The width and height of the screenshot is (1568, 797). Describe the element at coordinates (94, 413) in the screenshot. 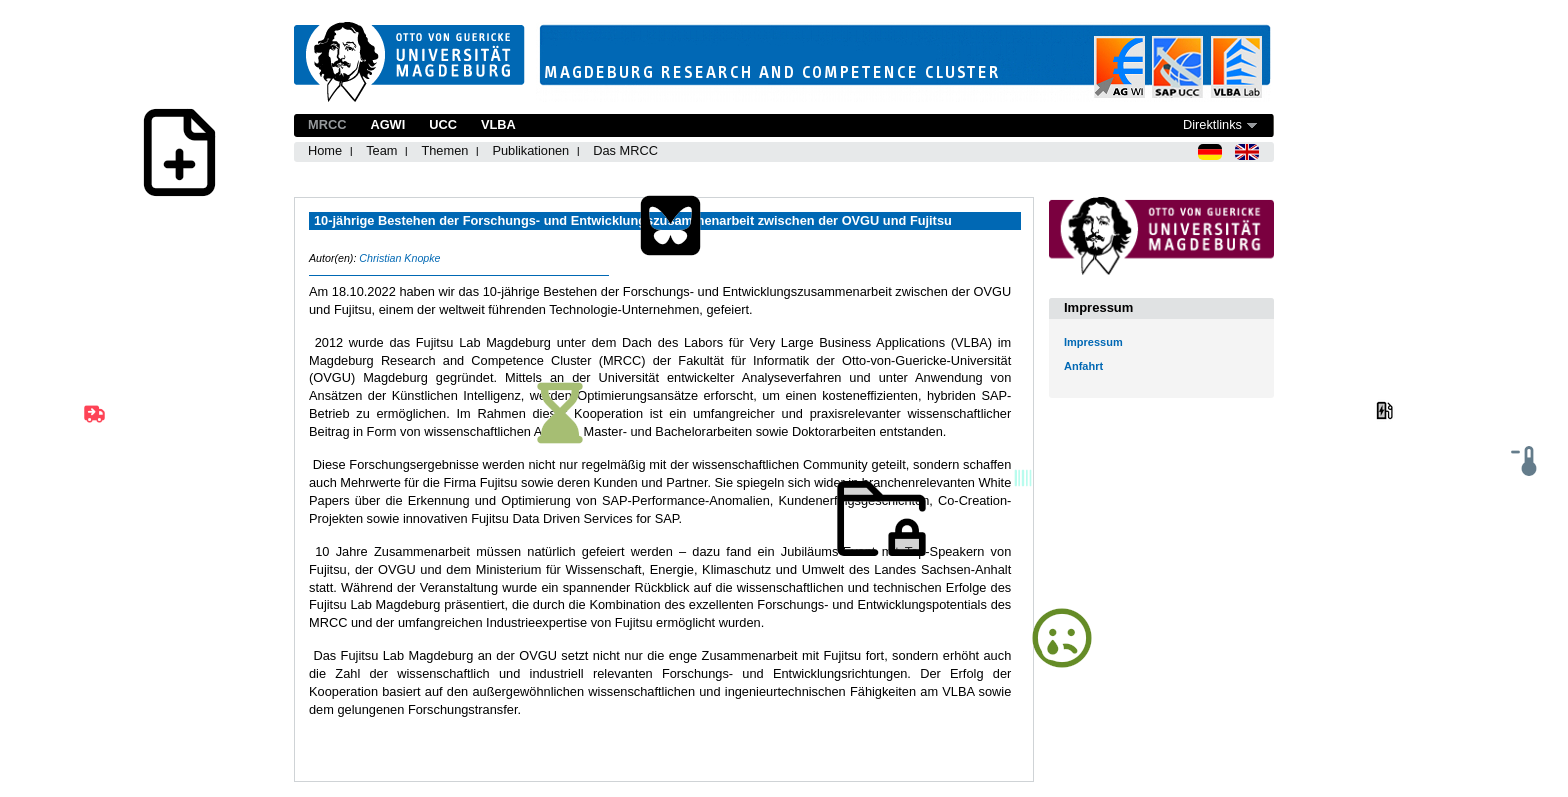

I see `track outgoing shipment` at that location.